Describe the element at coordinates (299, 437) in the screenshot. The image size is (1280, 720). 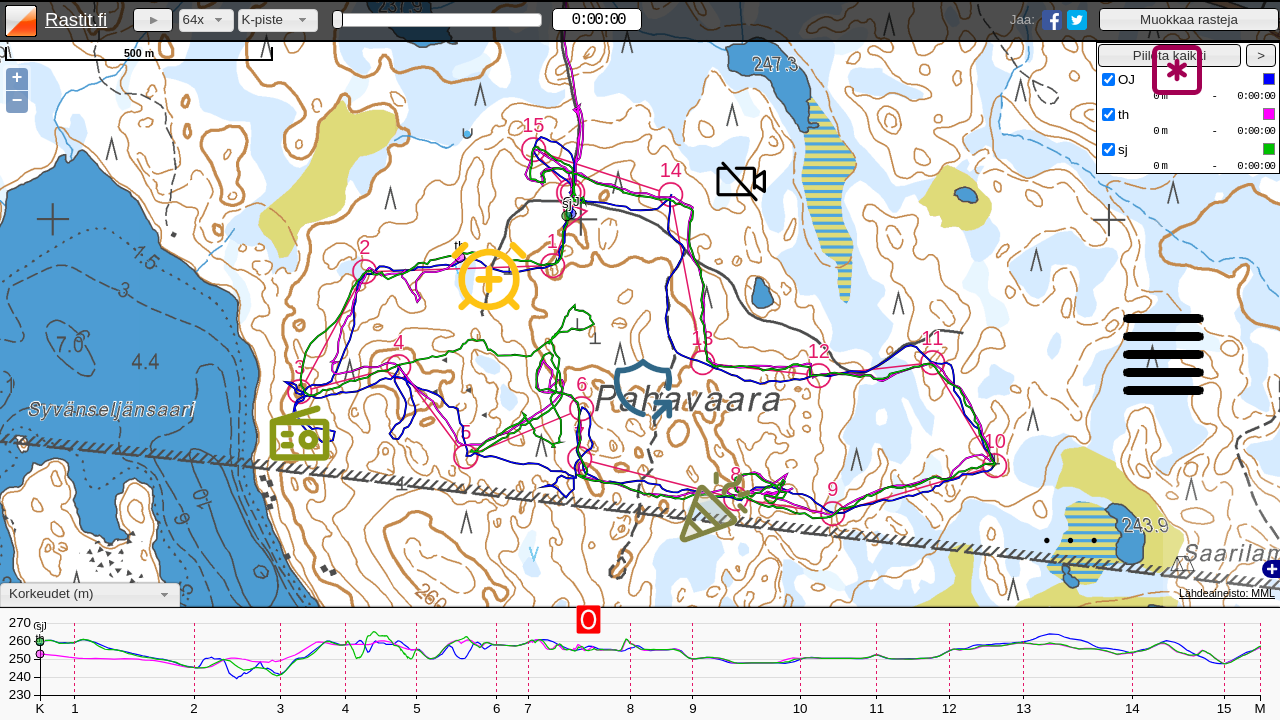
I see `open radio or audio streaming` at that location.